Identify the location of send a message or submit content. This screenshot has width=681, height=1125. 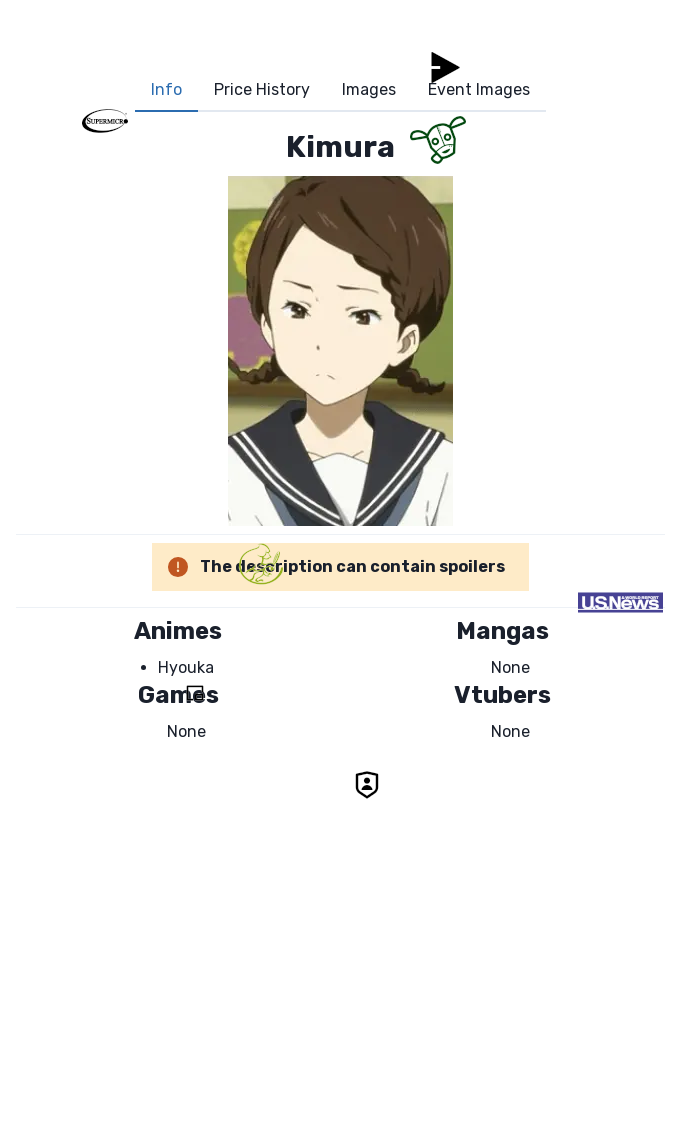
(444, 67).